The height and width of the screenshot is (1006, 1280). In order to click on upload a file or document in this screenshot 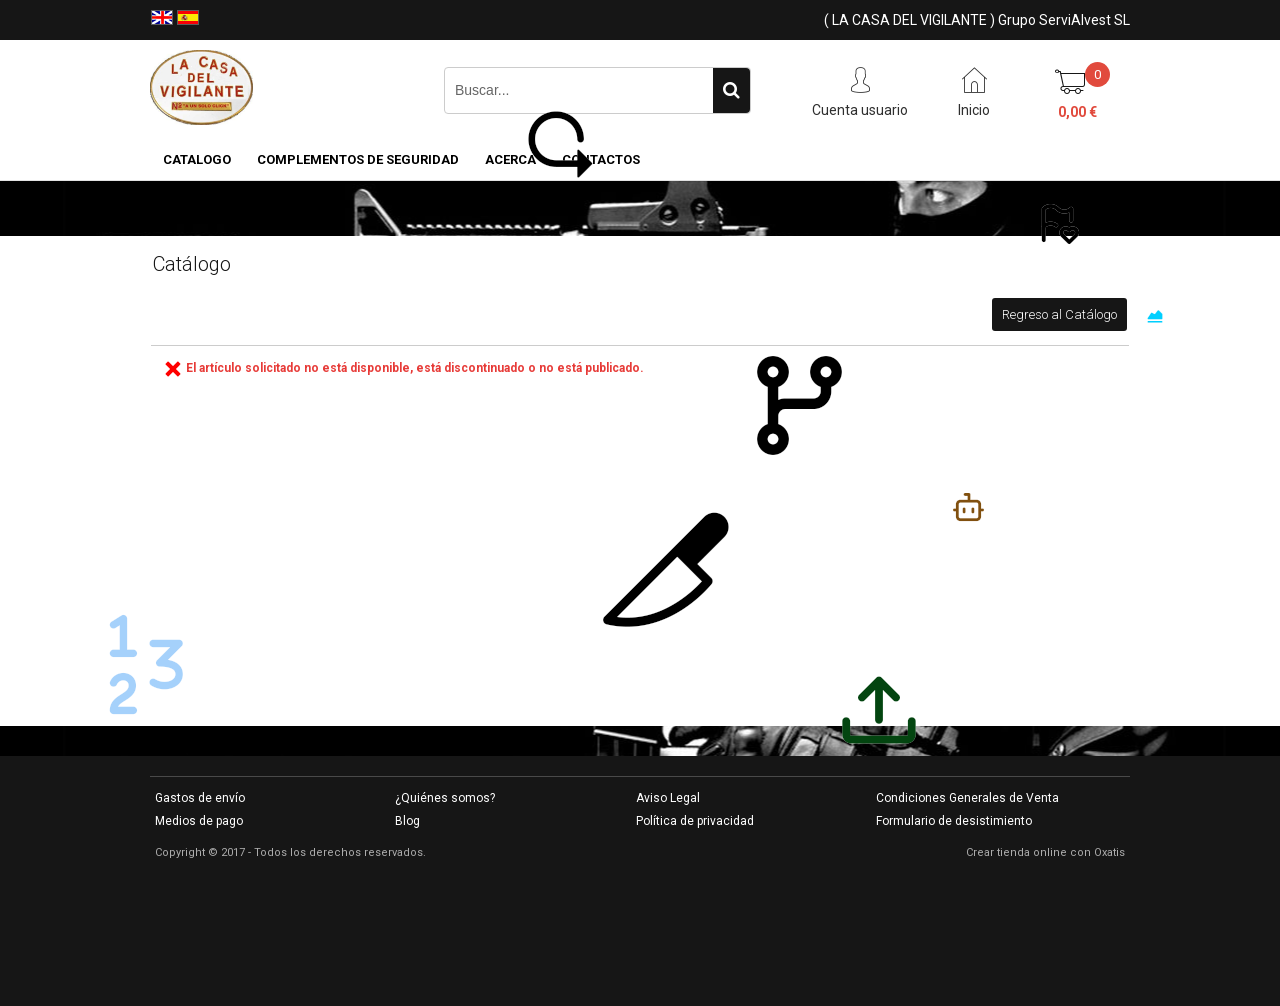, I will do `click(879, 712)`.